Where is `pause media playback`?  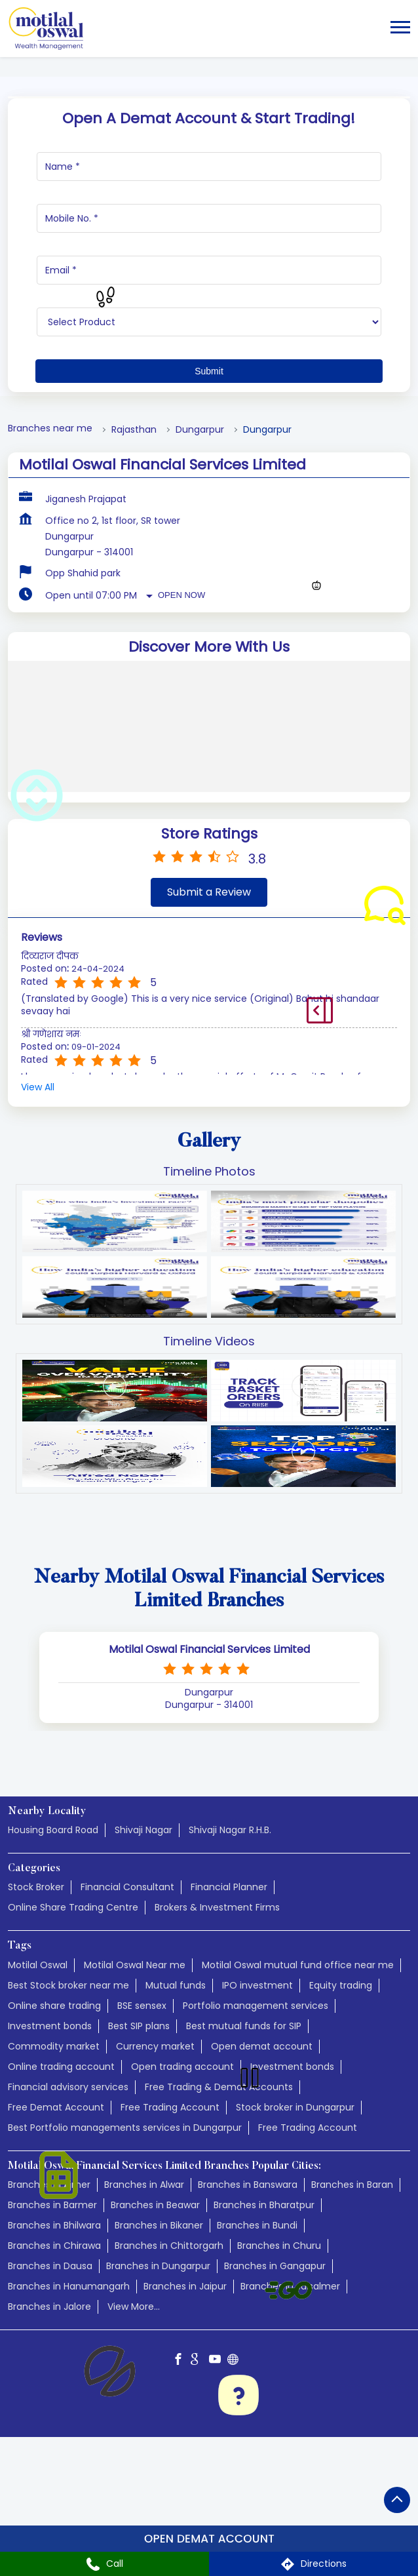
pause media playback is located at coordinates (250, 2078).